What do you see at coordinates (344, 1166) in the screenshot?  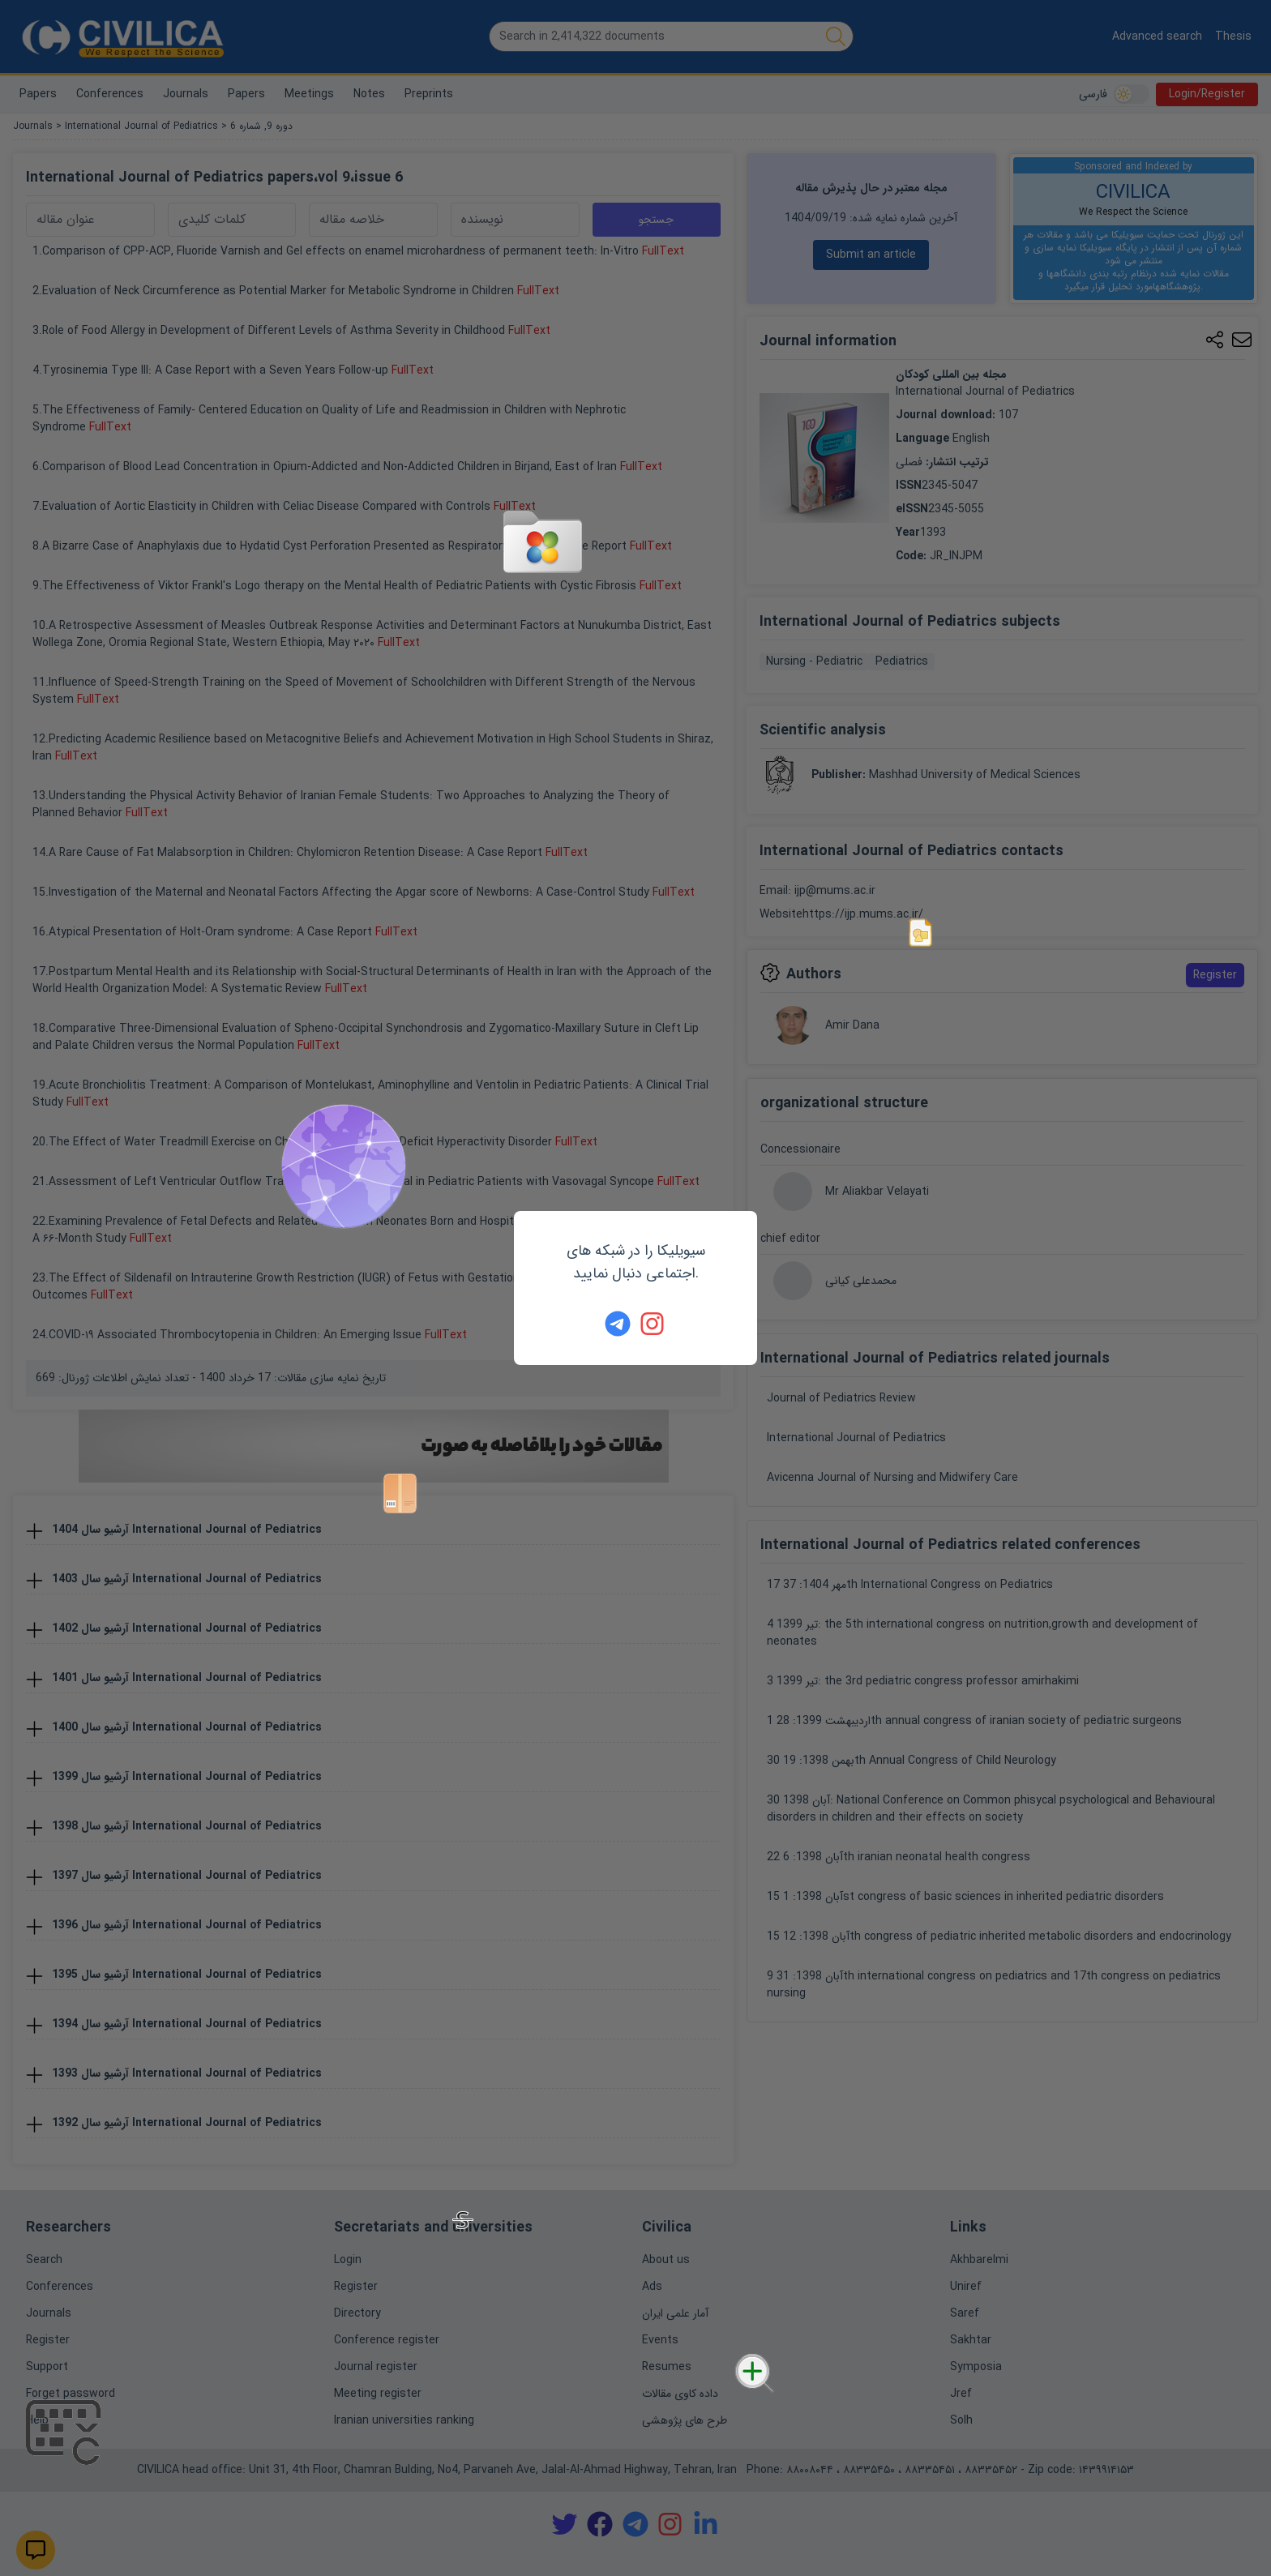 I see `access network and connectivity settings` at bounding box center [344, 1166].